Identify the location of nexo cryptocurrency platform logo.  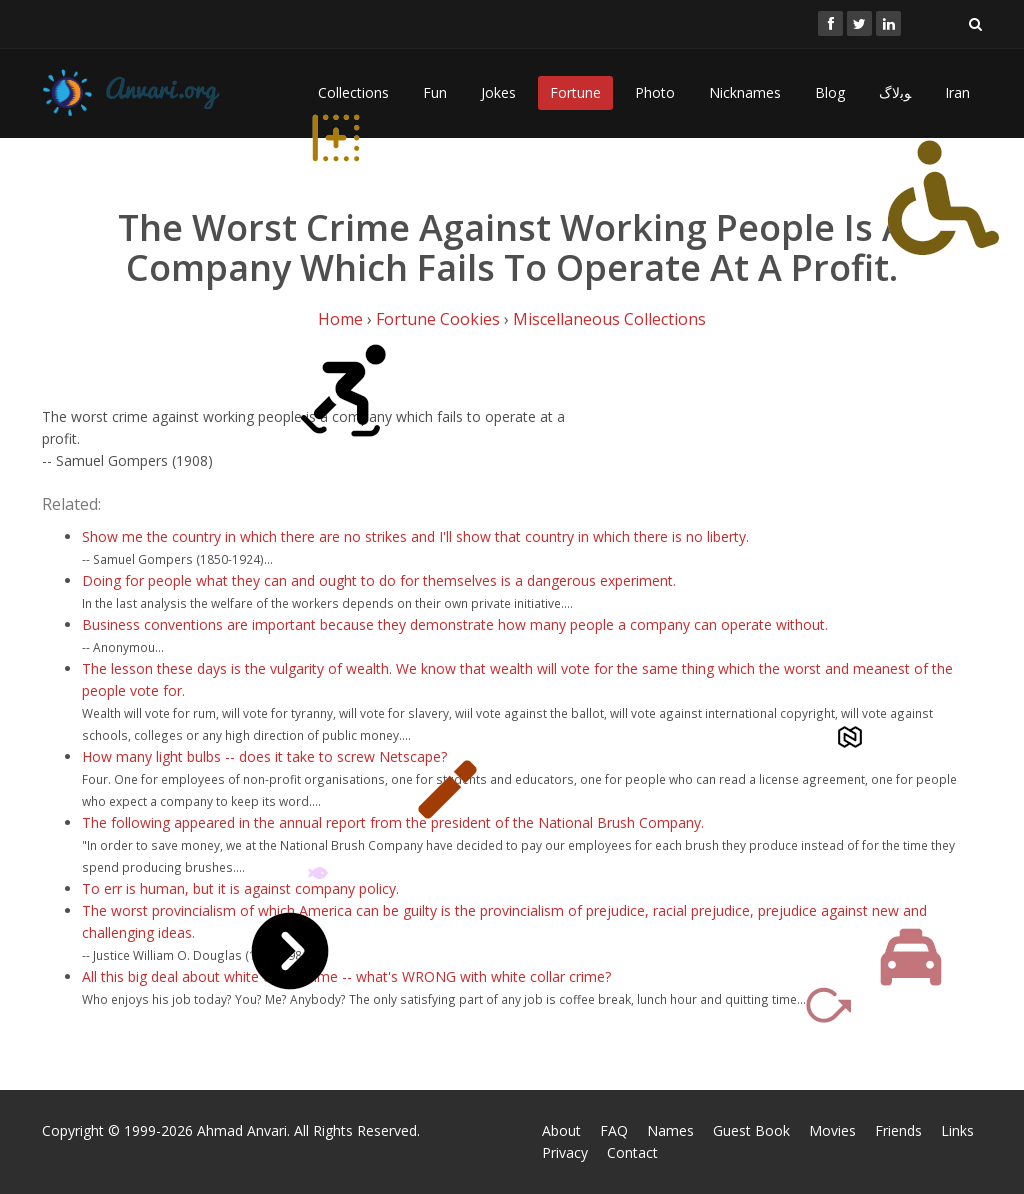
(850, 737).